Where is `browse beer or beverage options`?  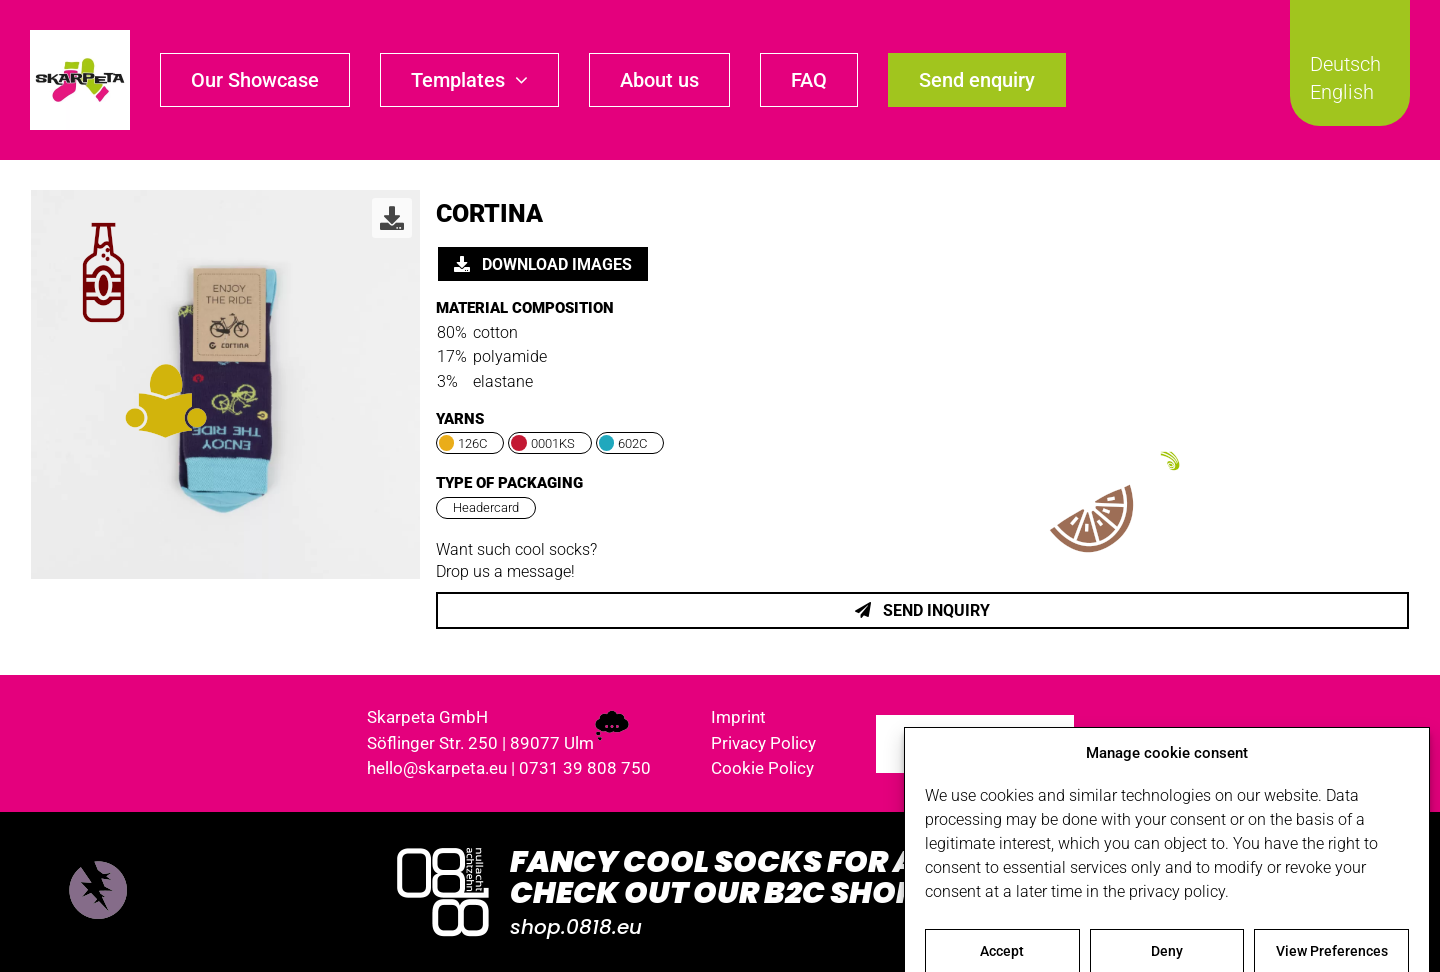
browse beer or beverage options is located at coordinates (103, 272).